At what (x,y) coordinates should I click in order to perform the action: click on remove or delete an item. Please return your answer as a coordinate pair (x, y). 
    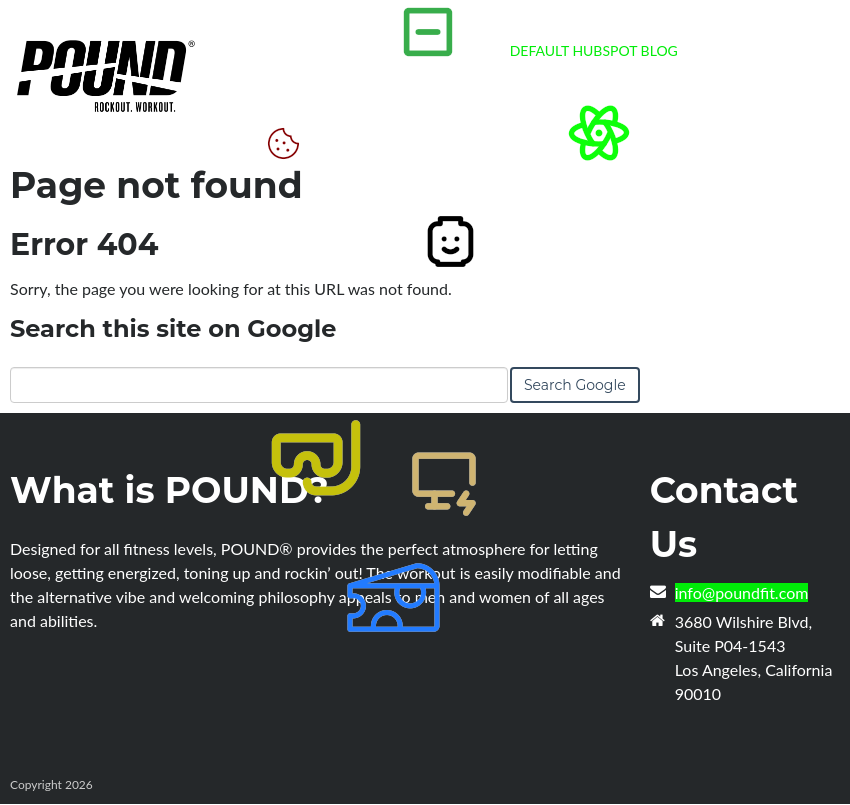
    Looking at the image, I should click on (428, 32).